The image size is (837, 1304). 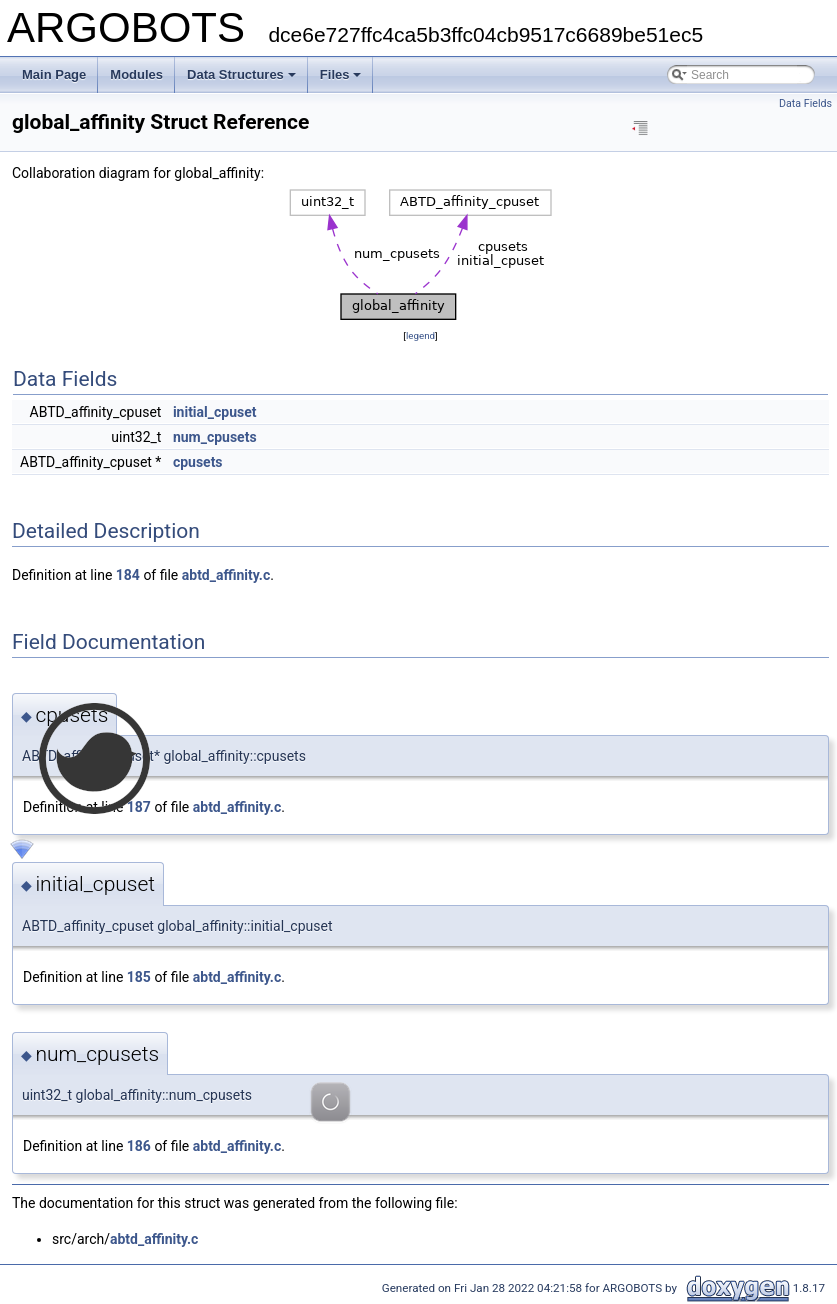 I want to click on launch budgie desktop environment, so click(x=94, y=758).